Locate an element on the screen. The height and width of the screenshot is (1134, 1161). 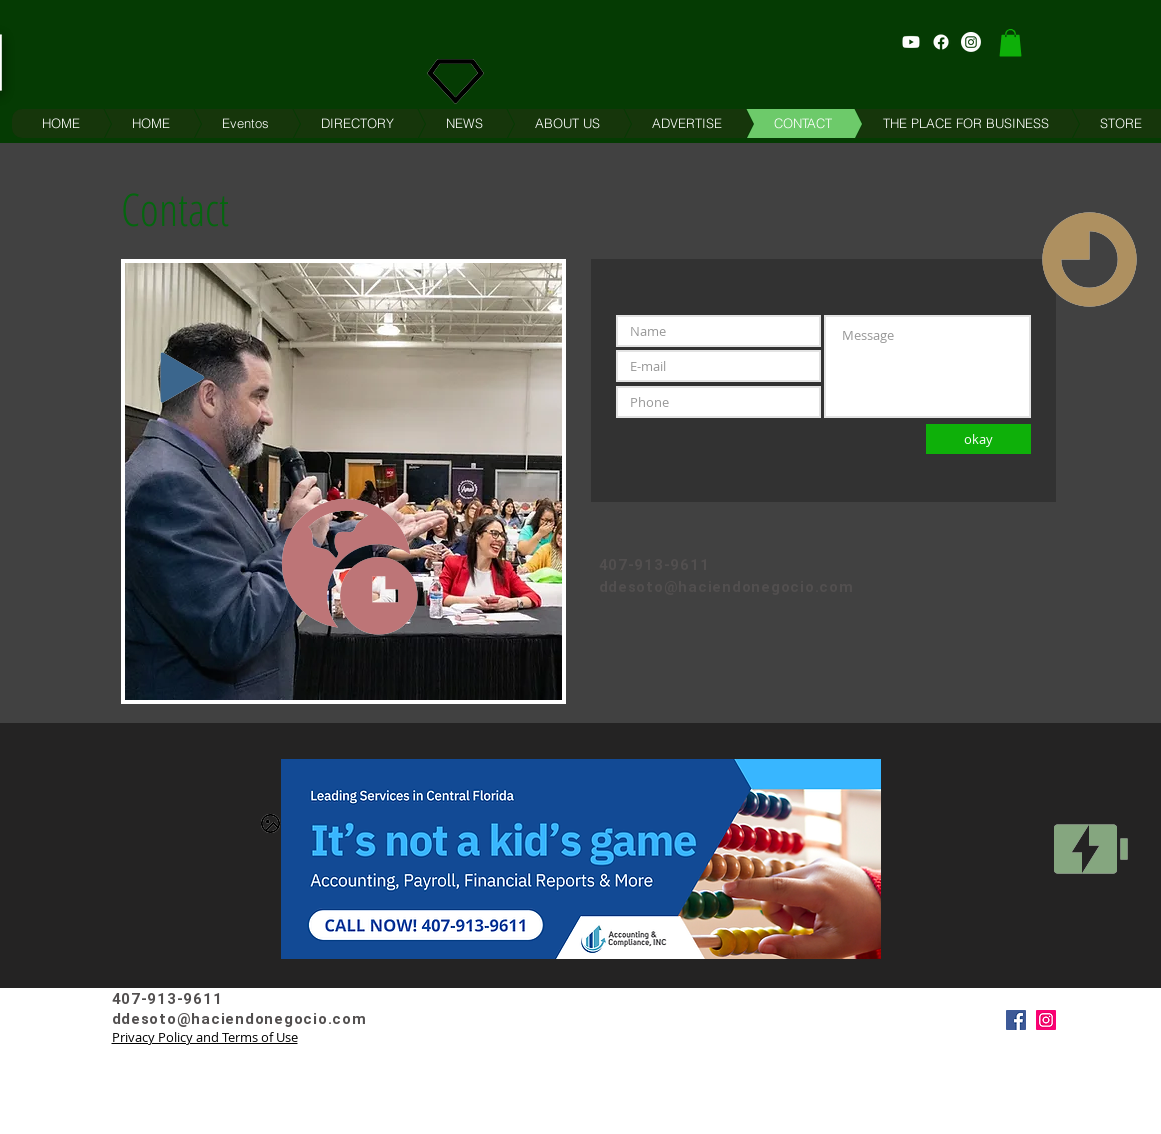
indicates battery is currently charging is located at coordinates (1089, 849).